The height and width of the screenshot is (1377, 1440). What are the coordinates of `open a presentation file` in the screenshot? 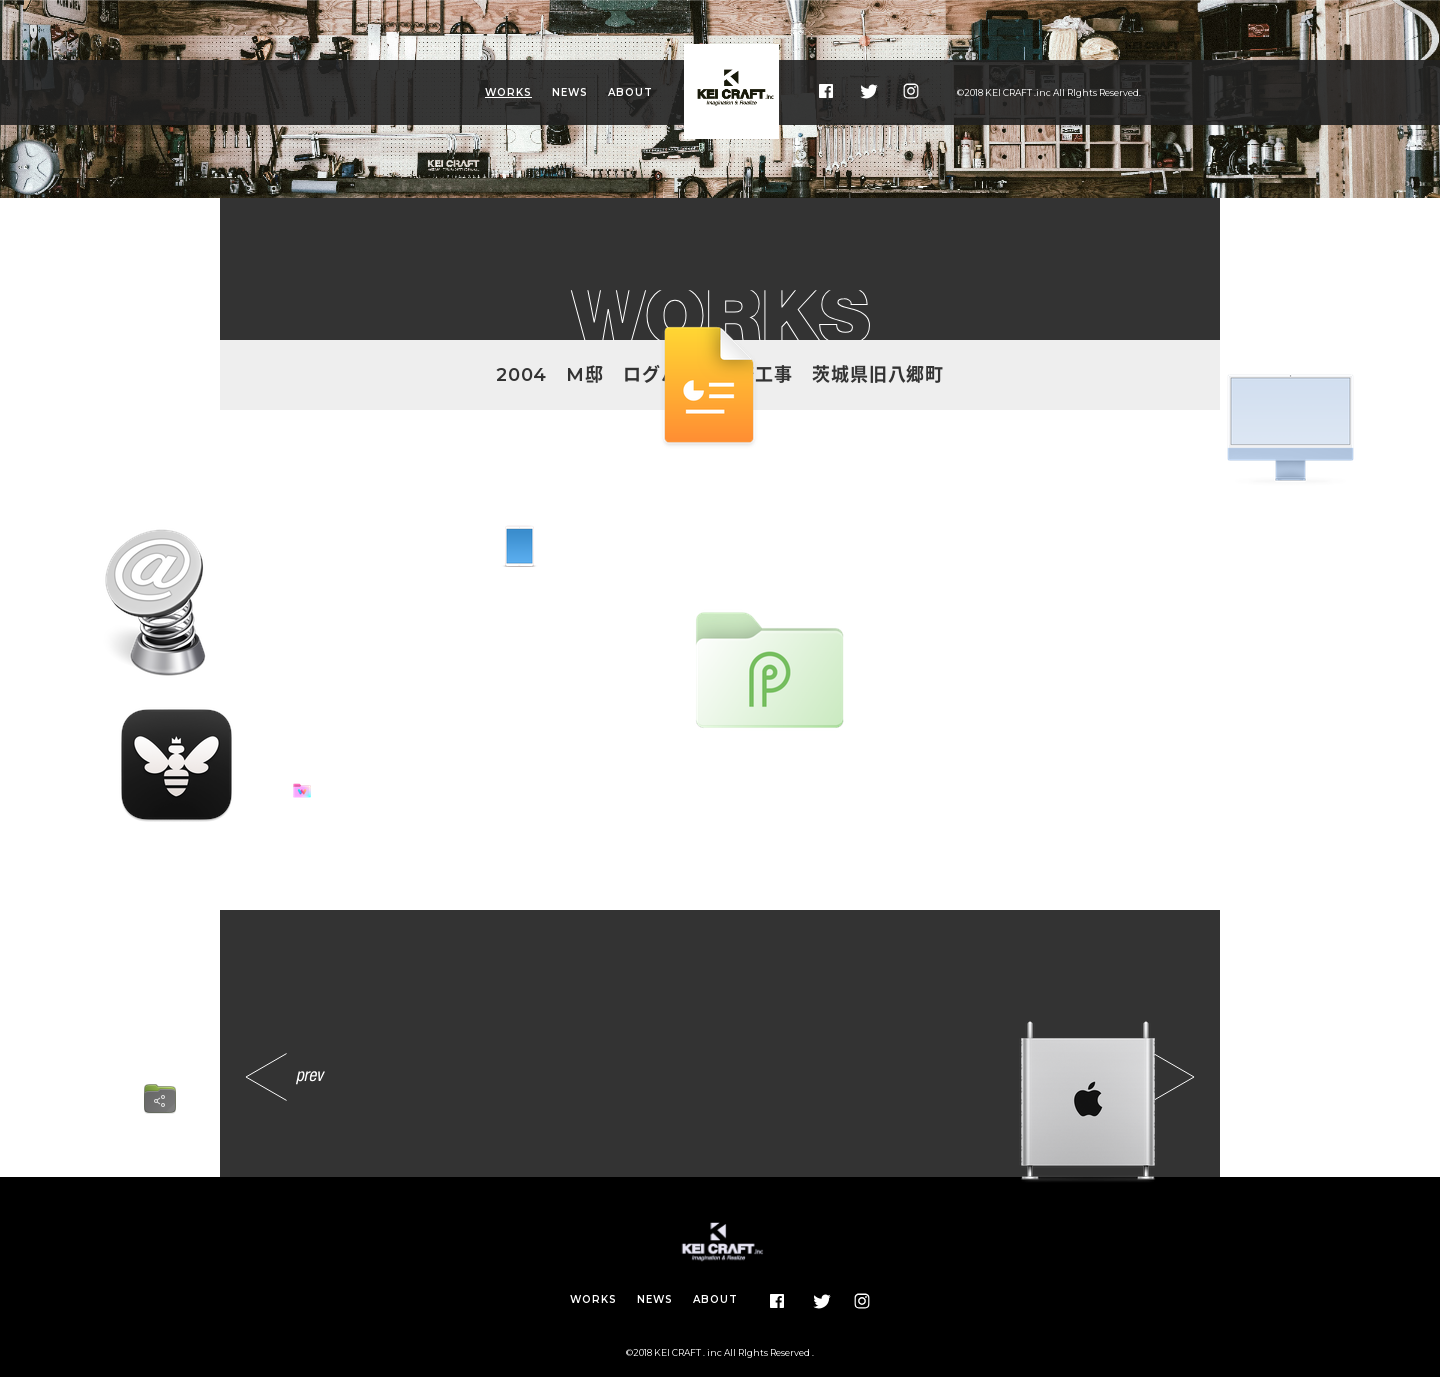 It's located at (709, 387).